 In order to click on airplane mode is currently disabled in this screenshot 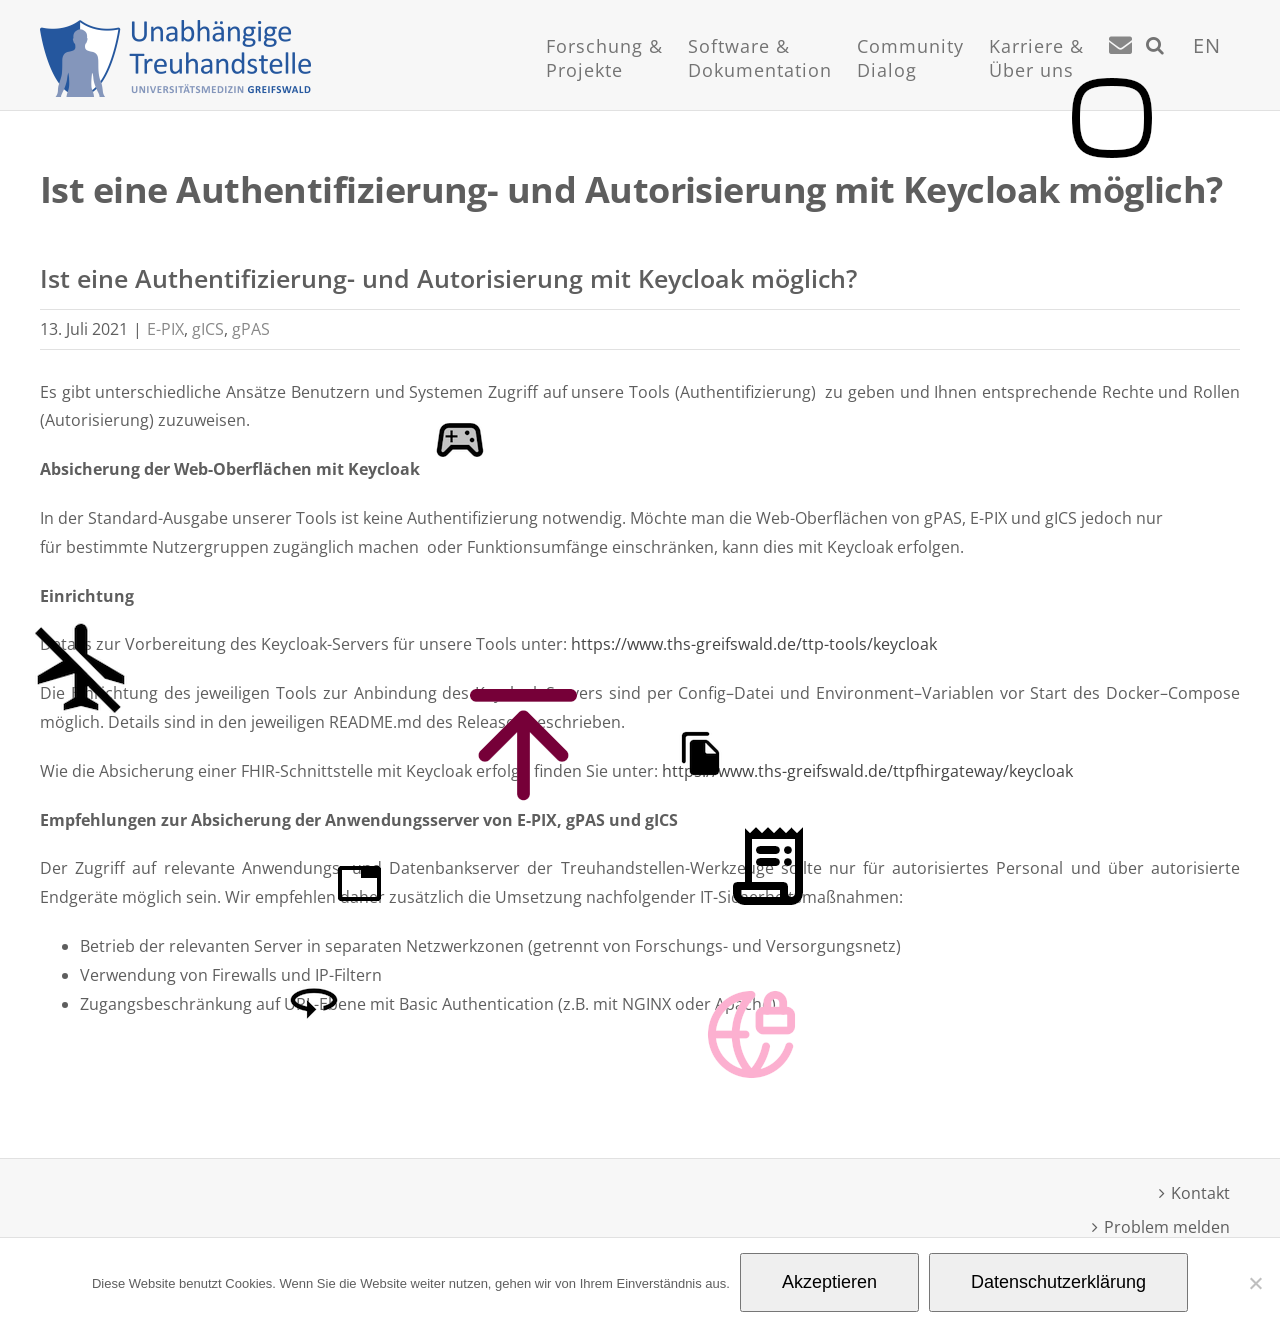, I will do `click(81, 667)`.